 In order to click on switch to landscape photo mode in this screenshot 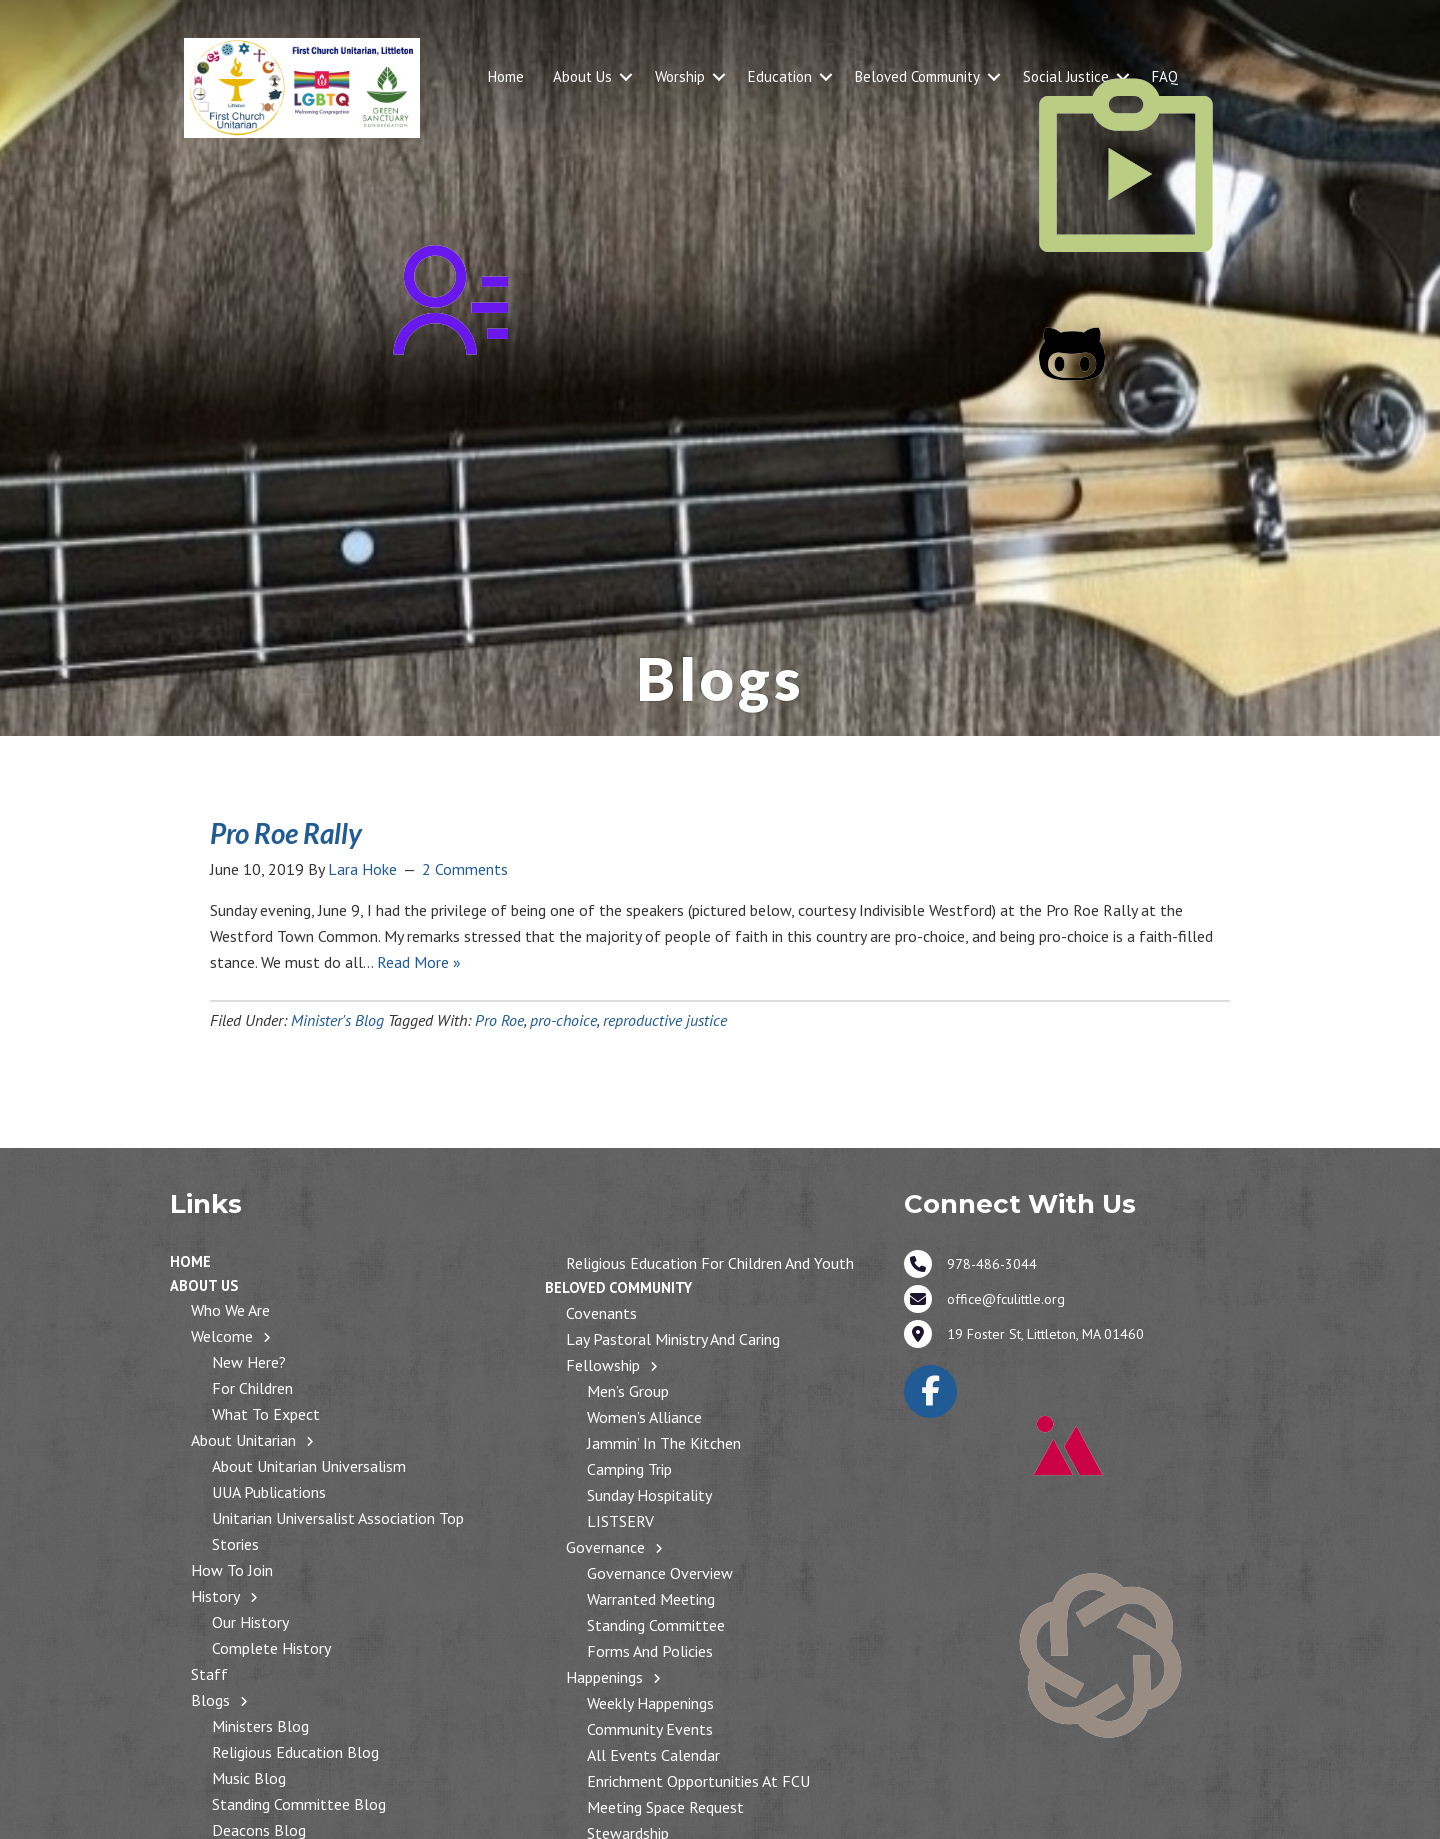, I will do `click(1066, 1445)`.